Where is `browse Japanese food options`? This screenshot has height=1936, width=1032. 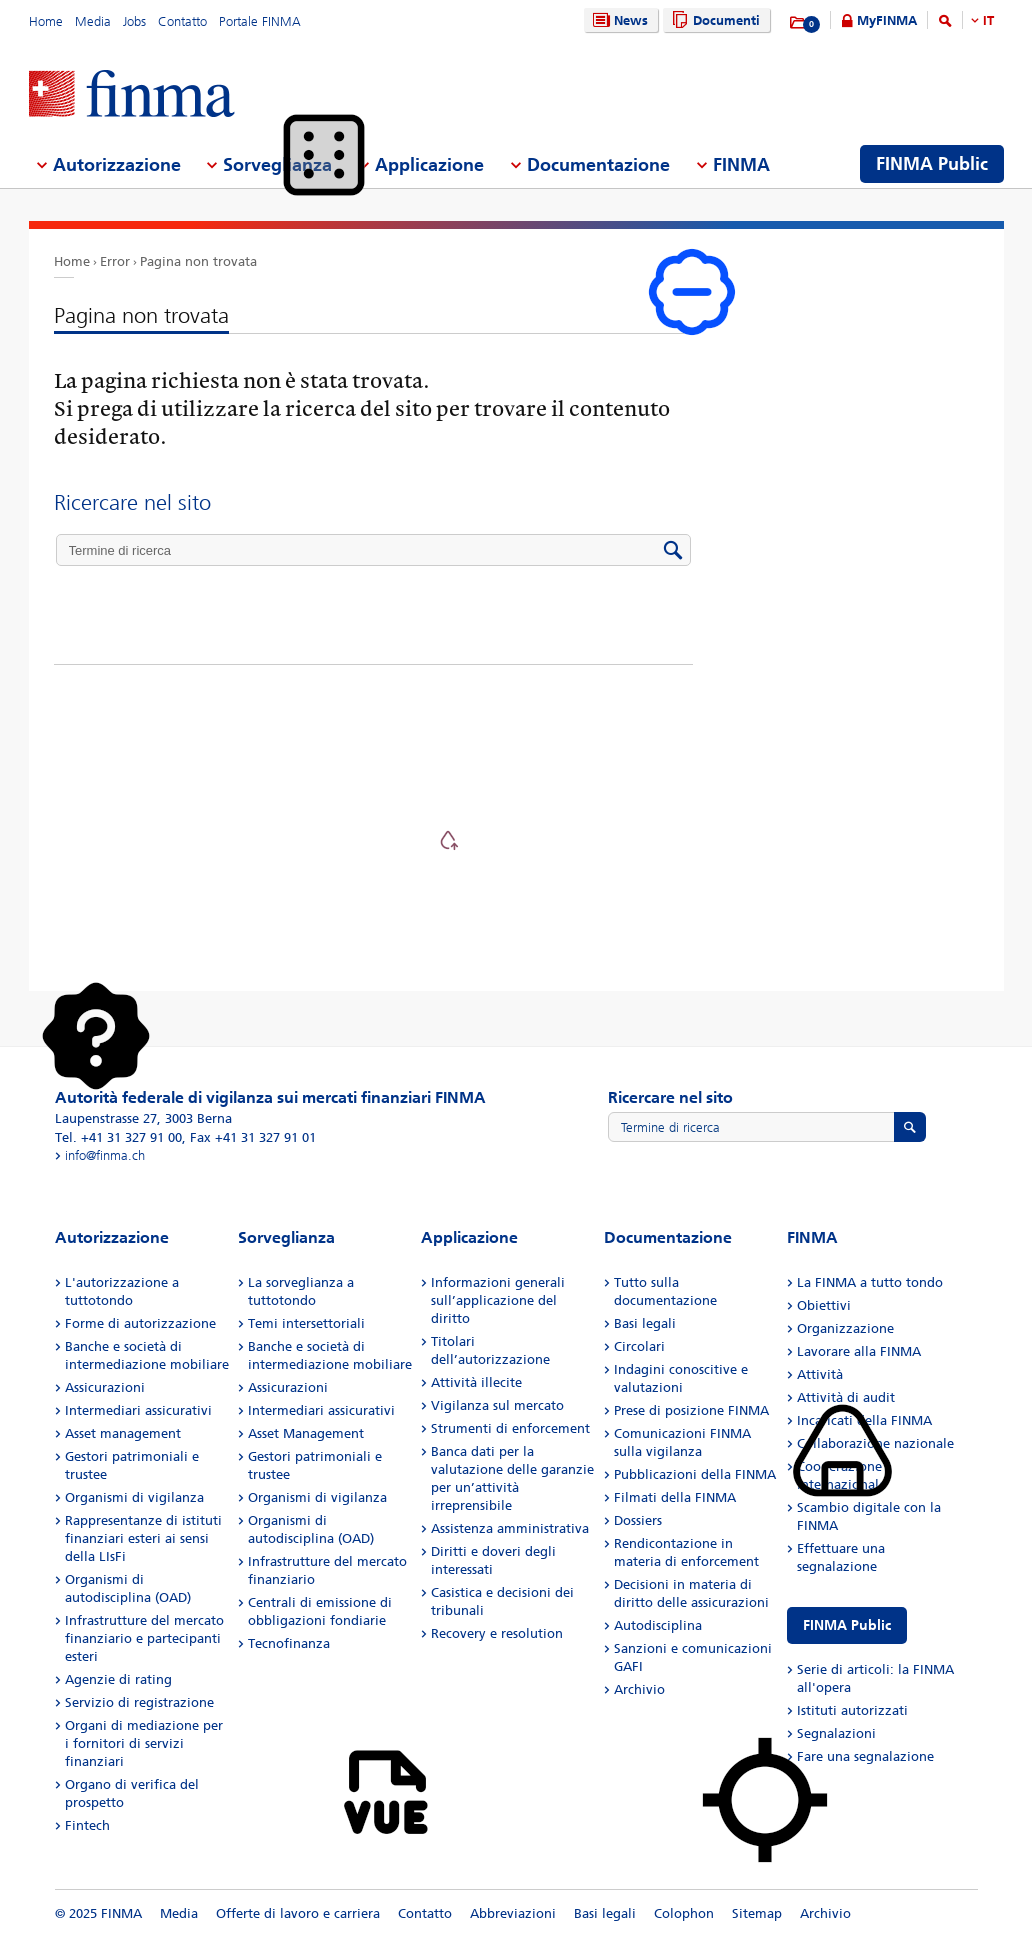
browse Japanese food options is located at coordinates (842, 1450).